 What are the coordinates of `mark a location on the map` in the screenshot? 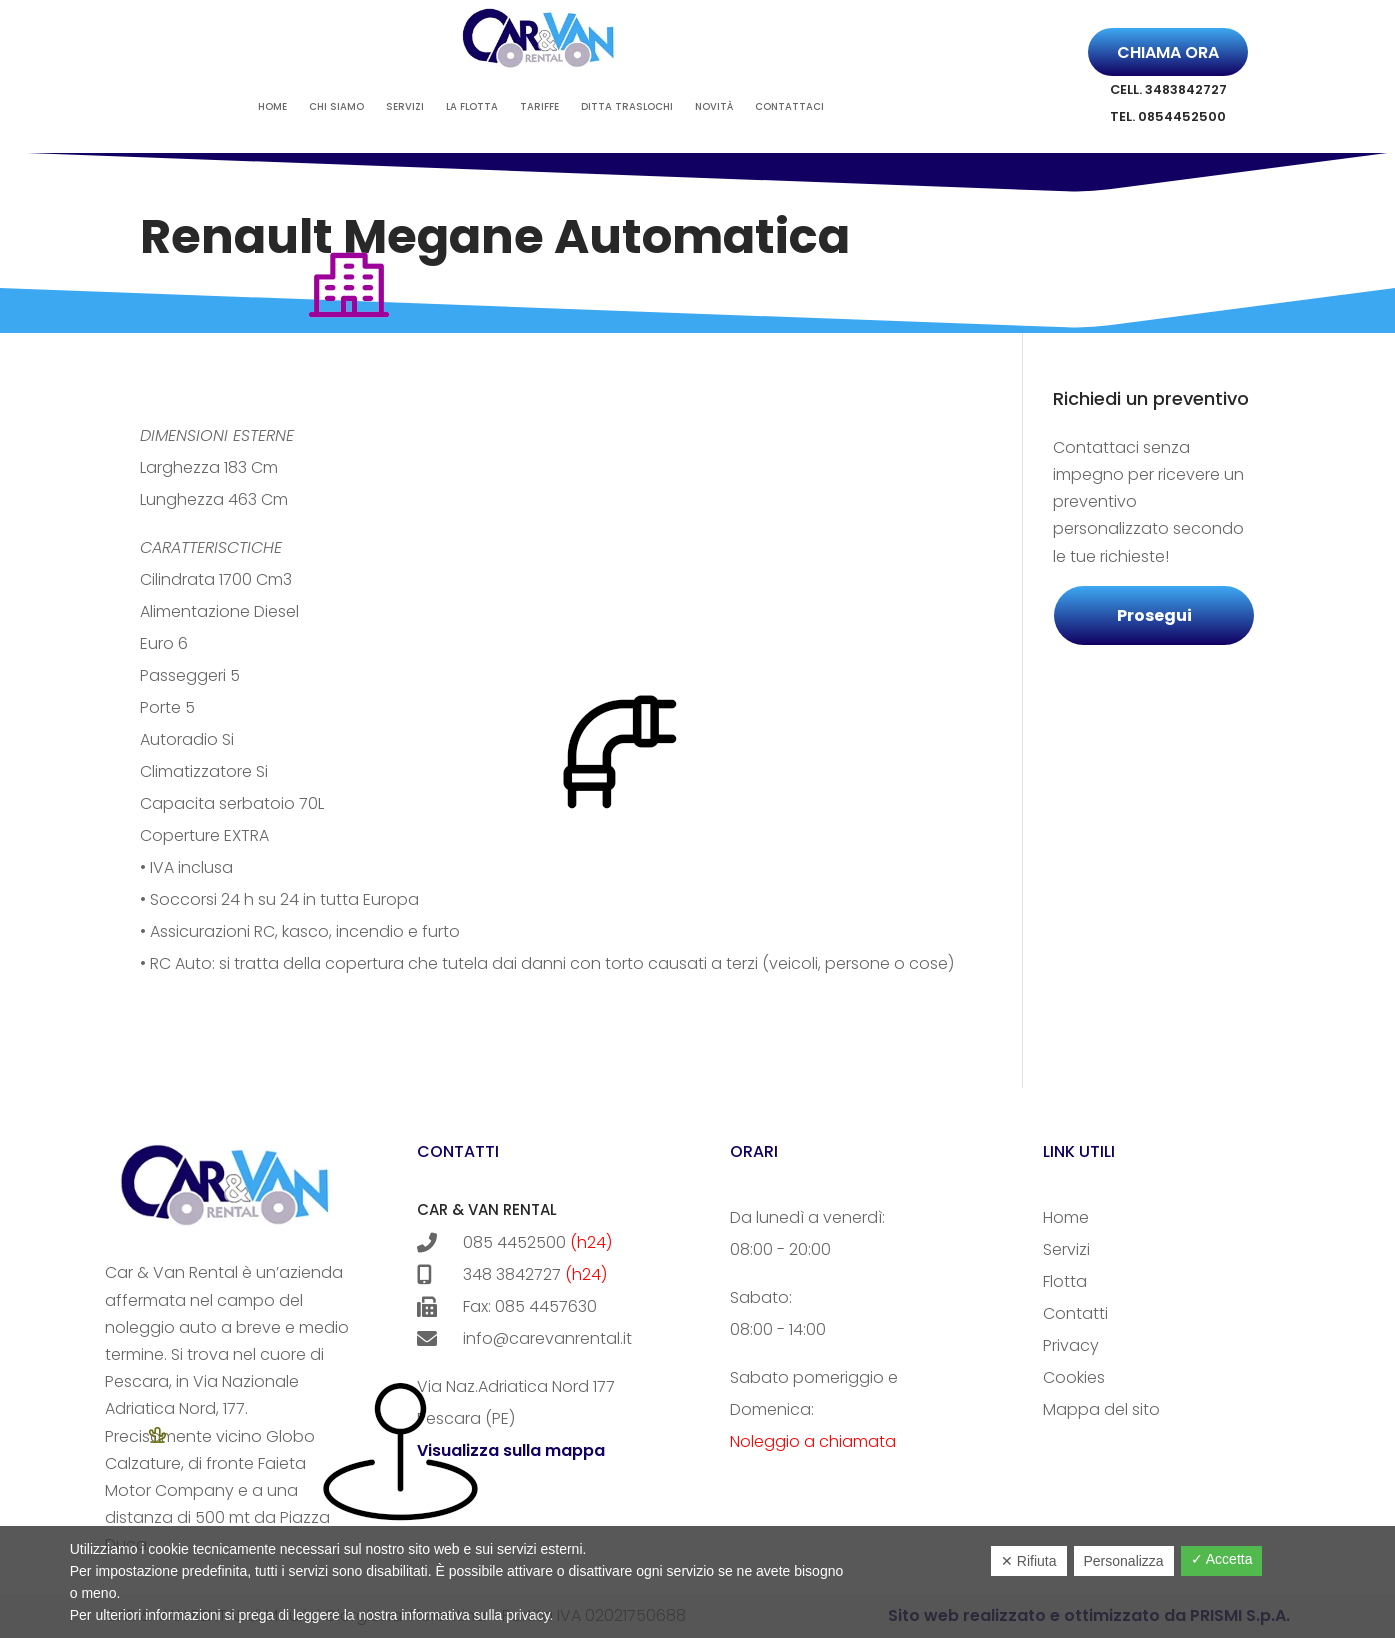 It's located at (400, 1454).